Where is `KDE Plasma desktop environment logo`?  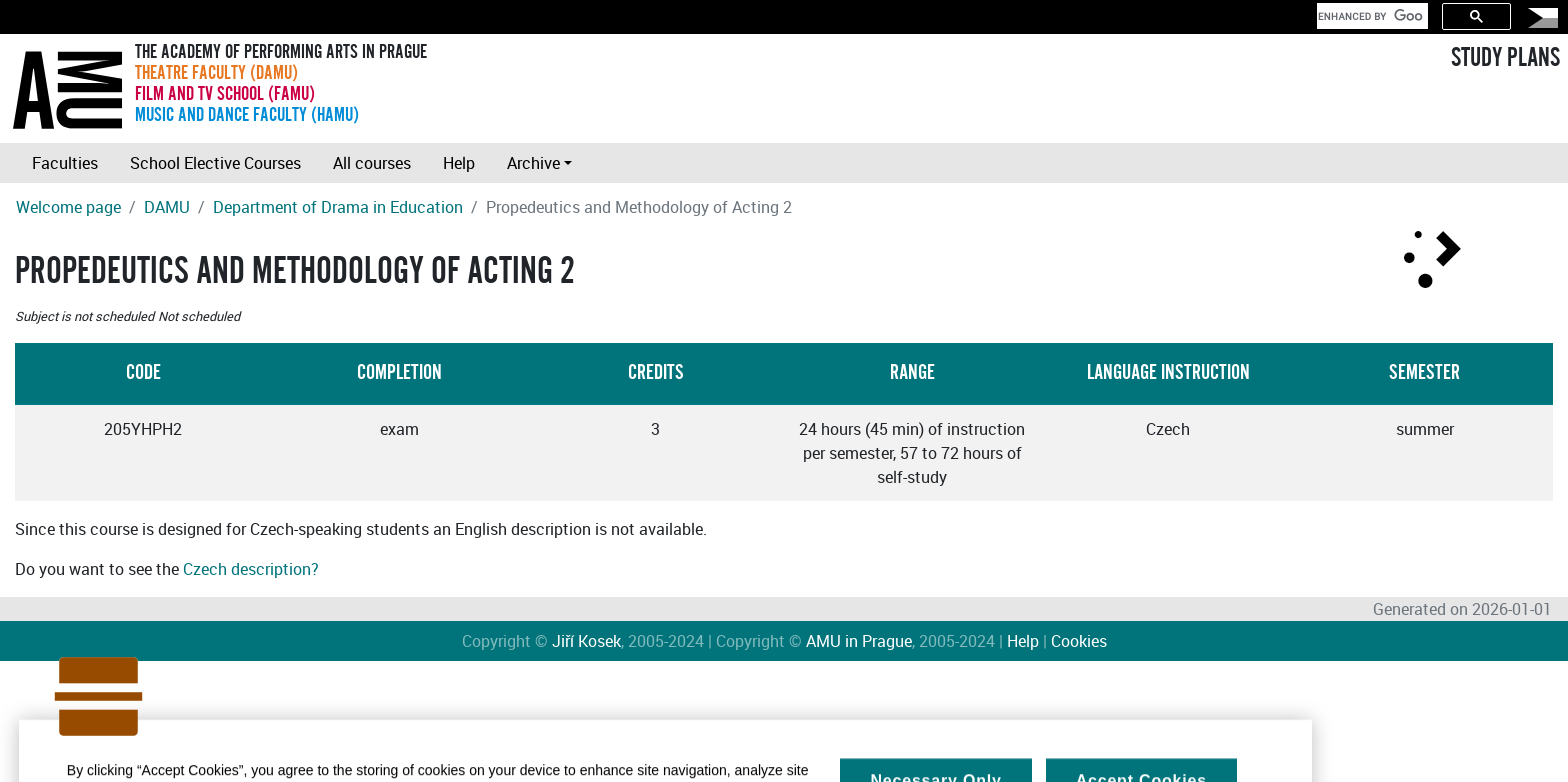 KDE Plasma desktop environment logo is located at coordinates (1432, 259).